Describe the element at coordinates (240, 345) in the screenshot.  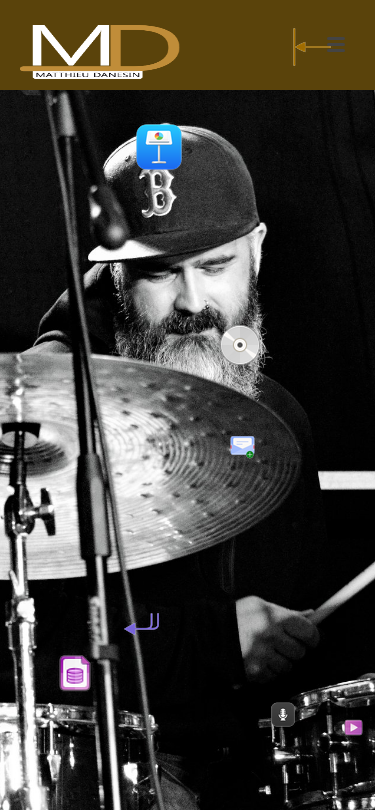
I see `access DVD or optical disc drive` at that location.